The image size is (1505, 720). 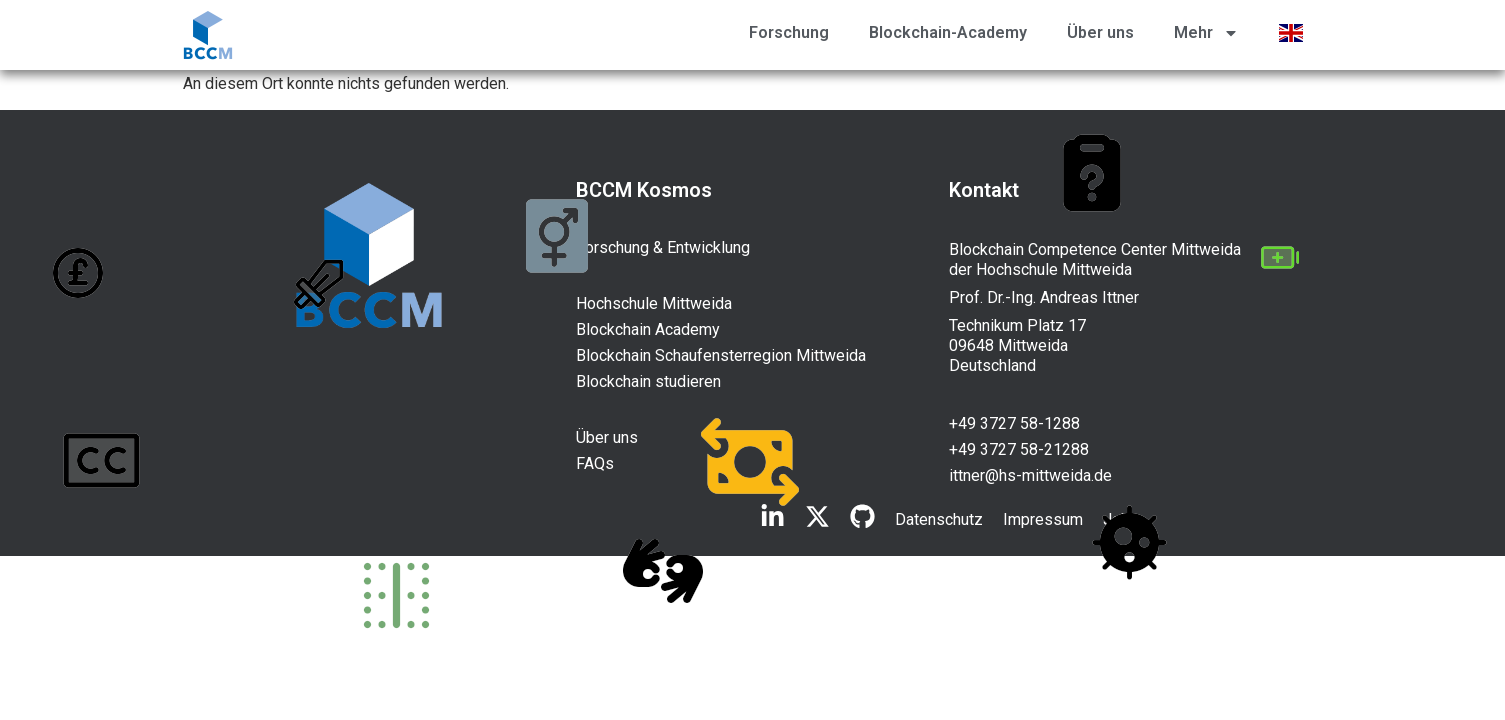 I want to click on view balance in british pounds, so click(x=78, y=273).